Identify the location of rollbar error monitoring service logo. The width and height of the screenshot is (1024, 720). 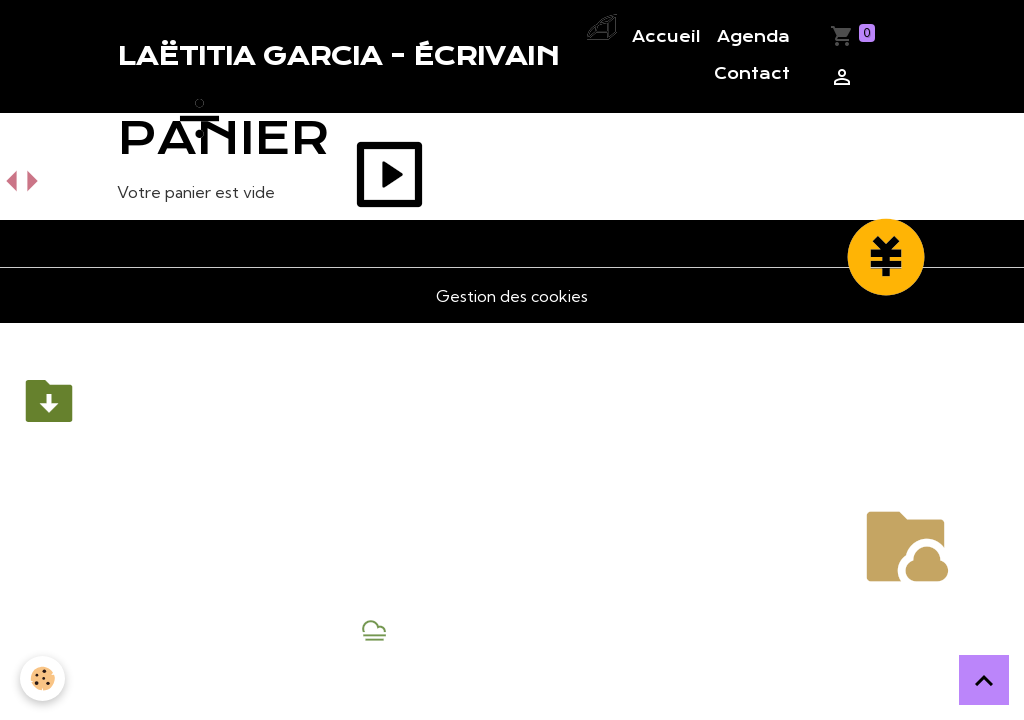
(602, 27).